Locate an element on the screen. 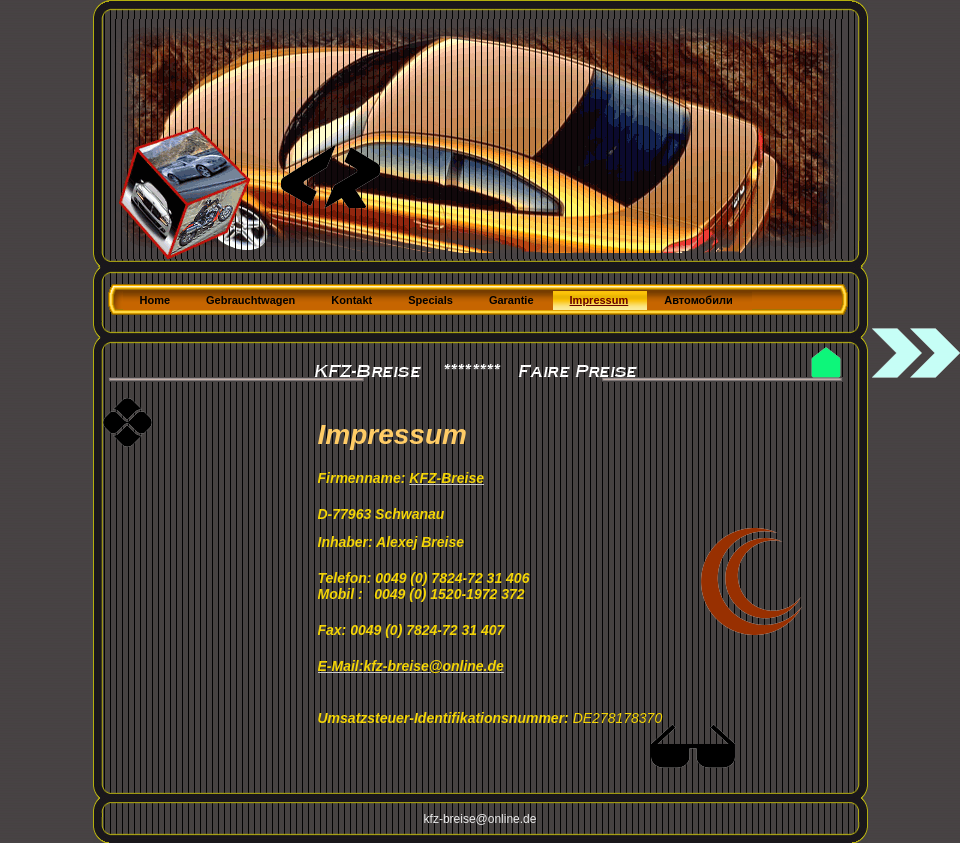  navigate to home screen is located at coordinates (826, 363).